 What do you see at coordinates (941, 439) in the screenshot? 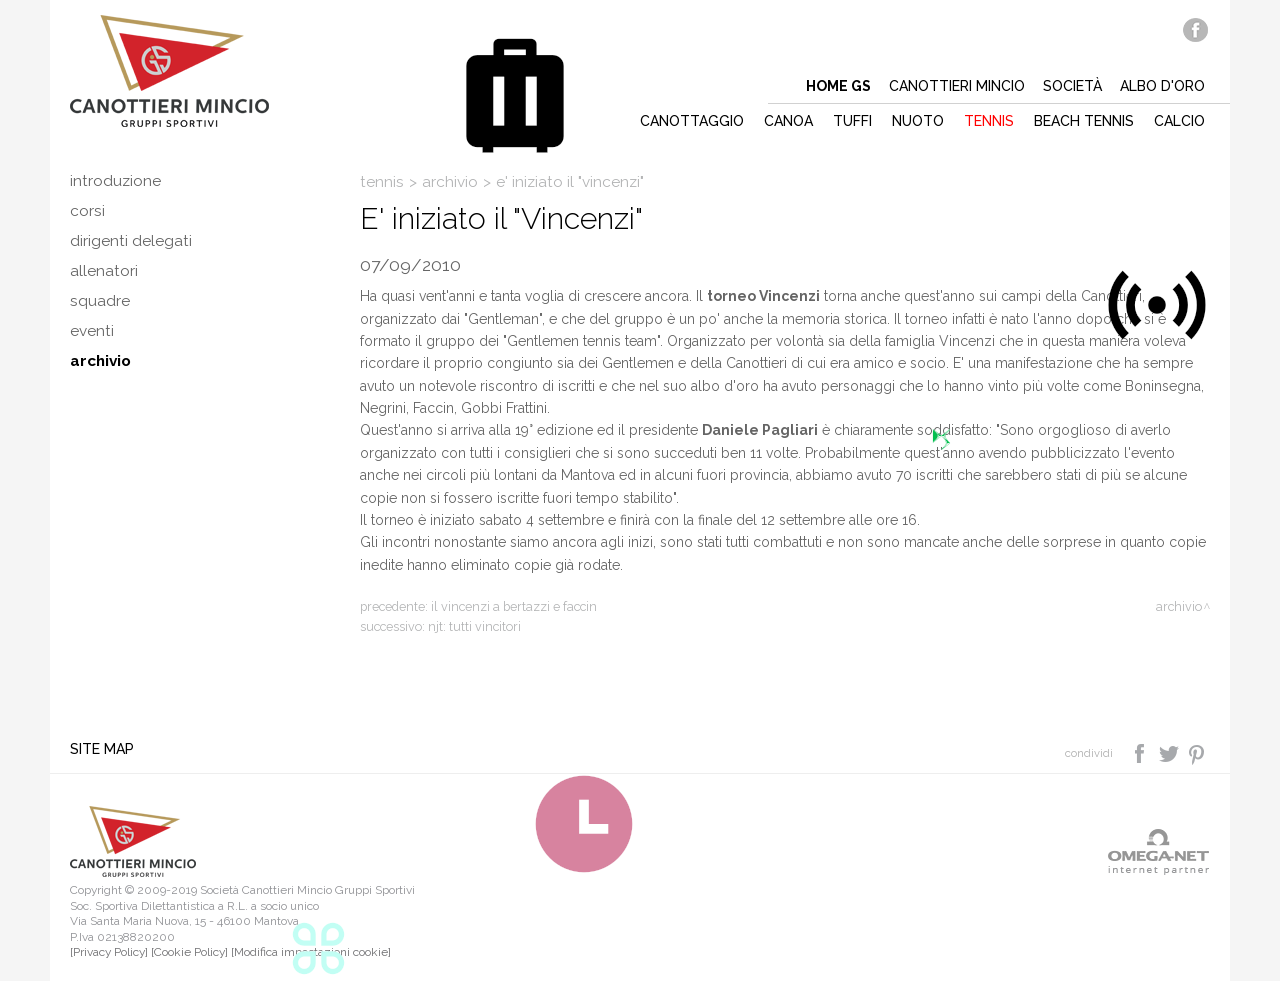
I see `DS Automobiles brand logo` at bounding box center [941, 439].